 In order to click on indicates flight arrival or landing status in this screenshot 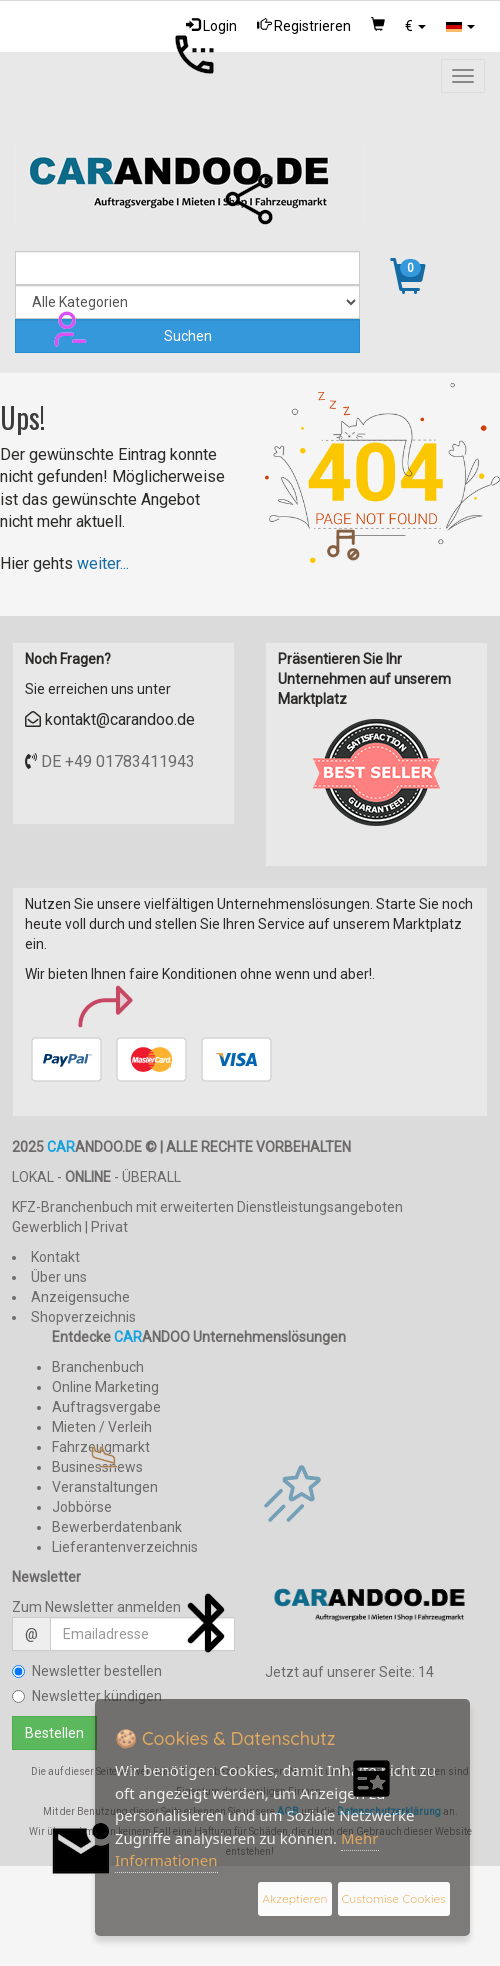, I will do `click(103, 1457)`.